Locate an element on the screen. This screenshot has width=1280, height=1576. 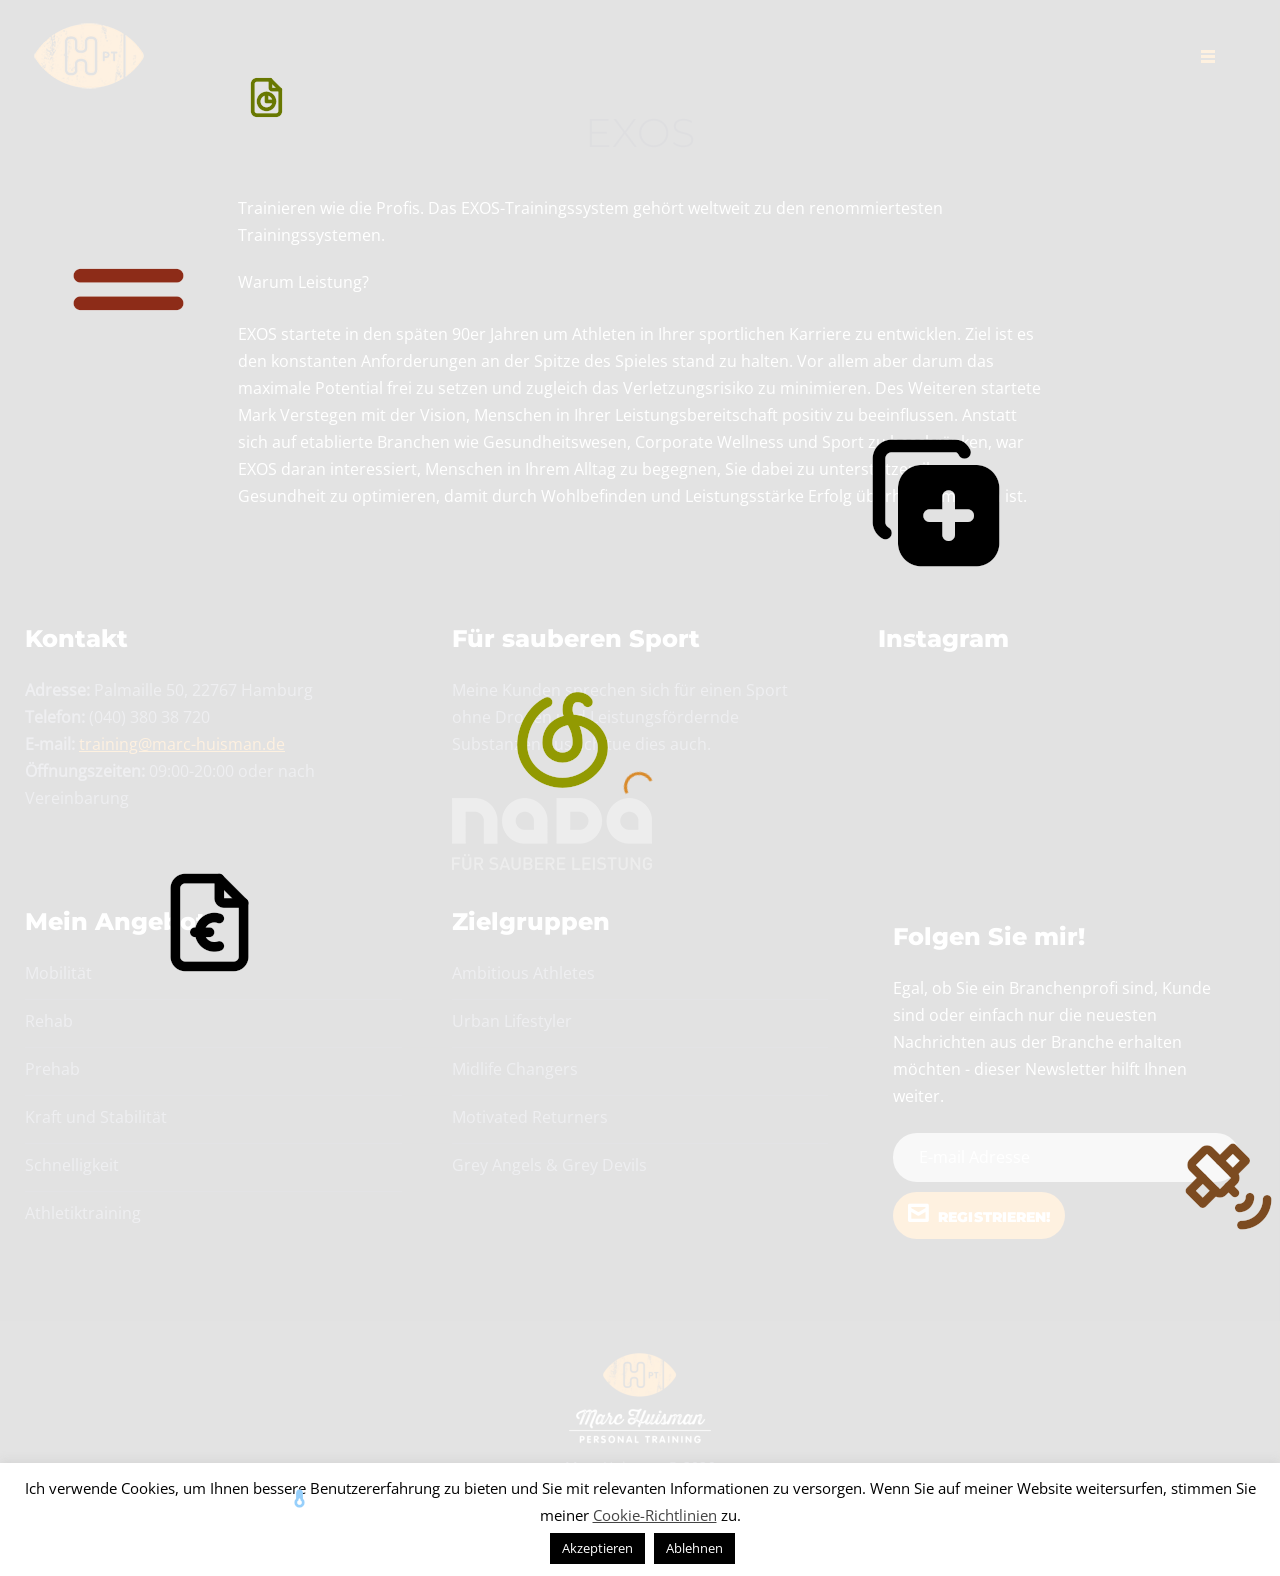
open NetEase Music app is located at coordinates (562, 742).